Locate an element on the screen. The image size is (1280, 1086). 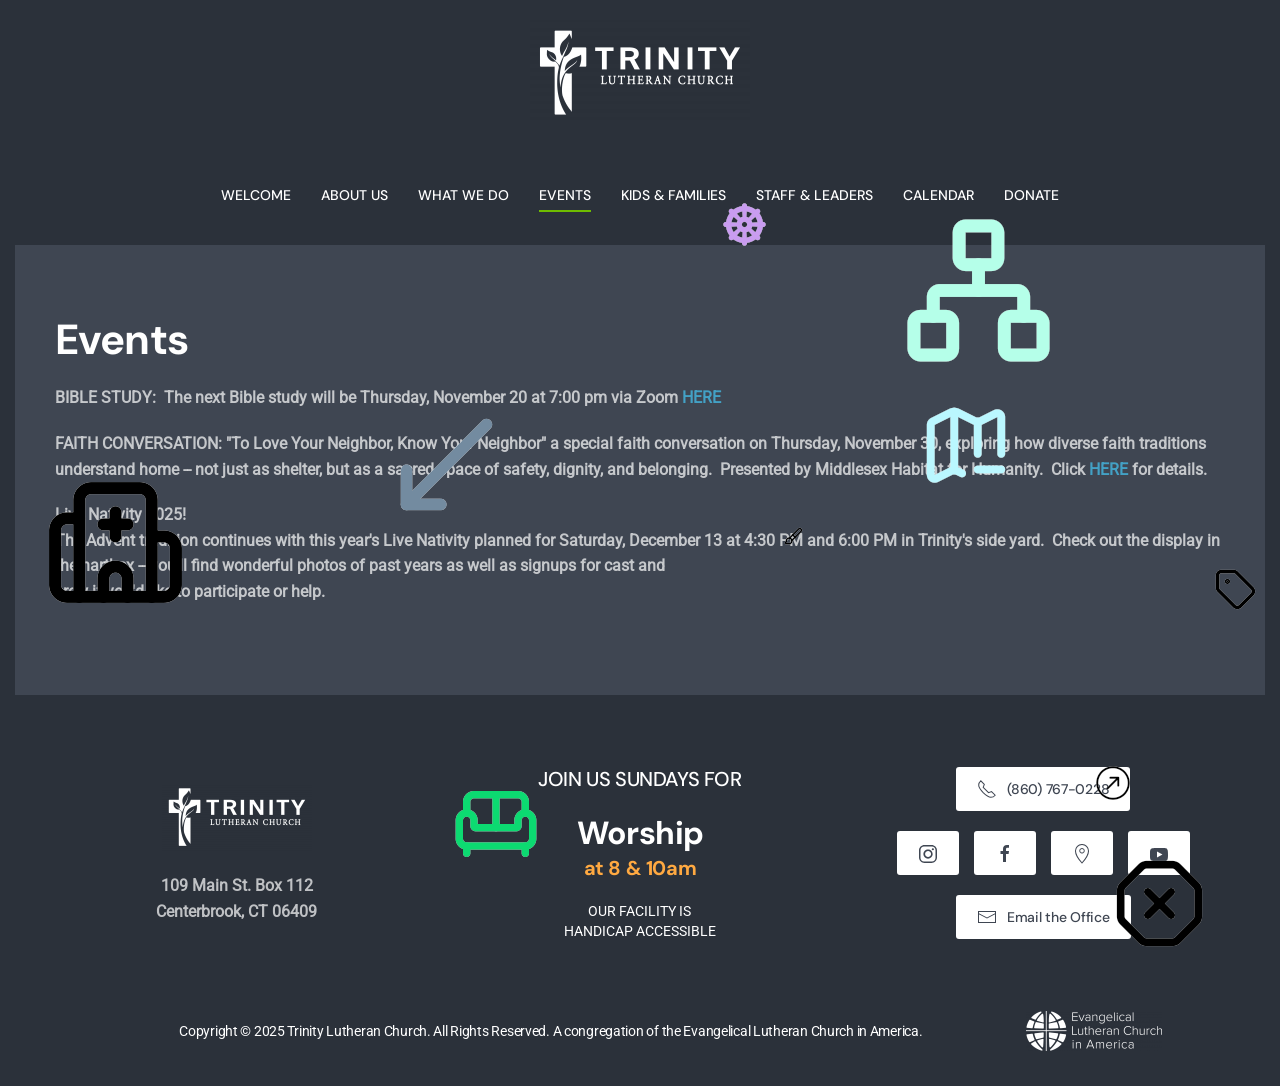
view network topology or connections is located at coordinates (978, 290).